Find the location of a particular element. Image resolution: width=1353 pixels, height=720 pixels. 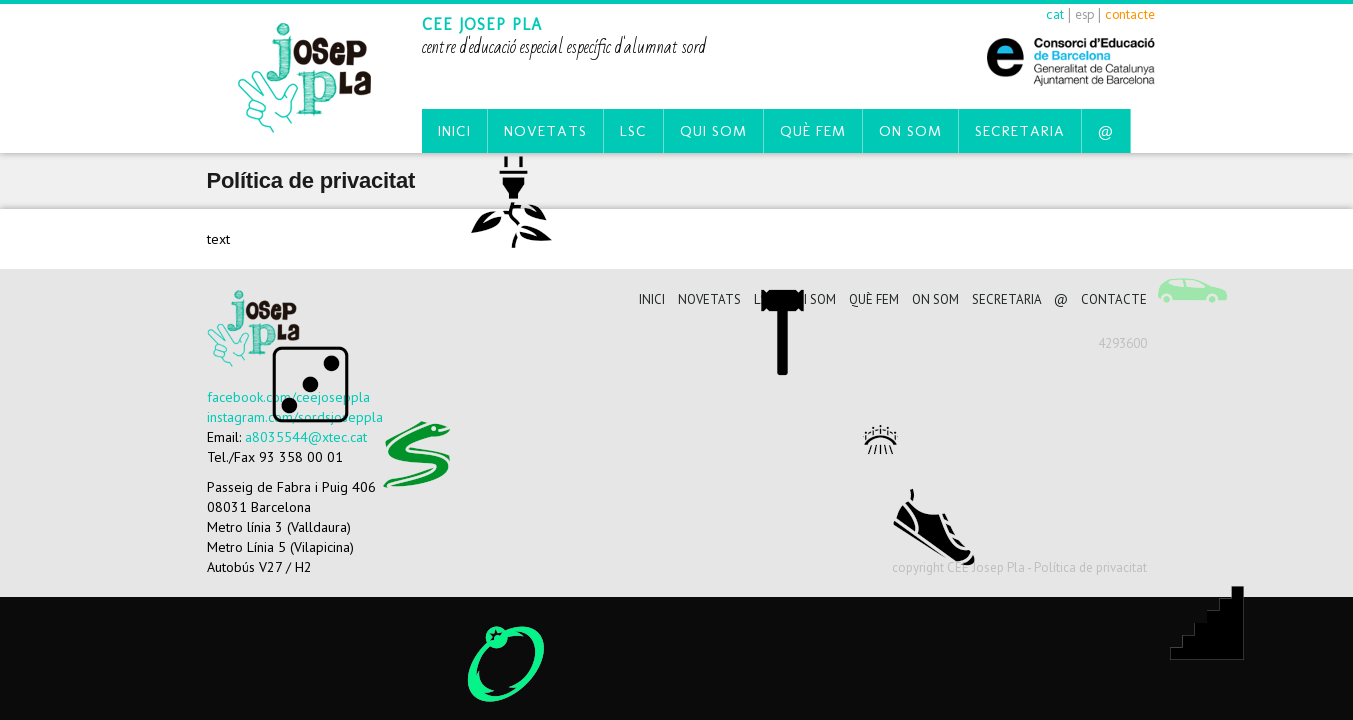

eel creature or fish type in a game inventory is located at coordinates (416, 454).